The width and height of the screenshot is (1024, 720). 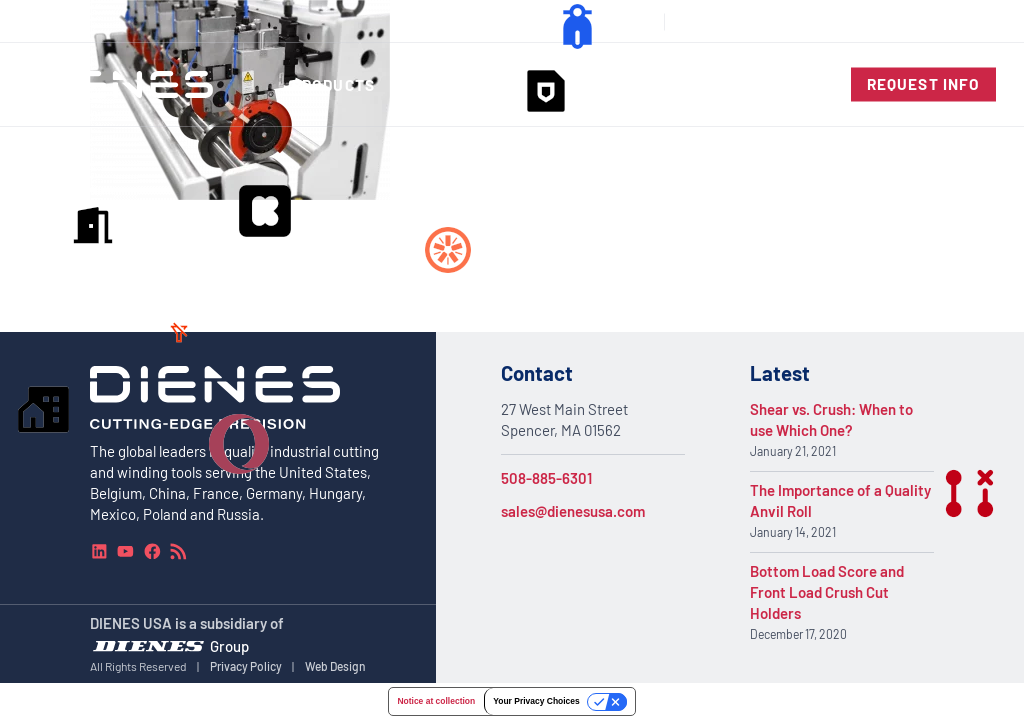 What do you see at coordinates (577, 26) in the screenshot?
I see `select e-bike as transportation mode` at bounding box center [577, 26].